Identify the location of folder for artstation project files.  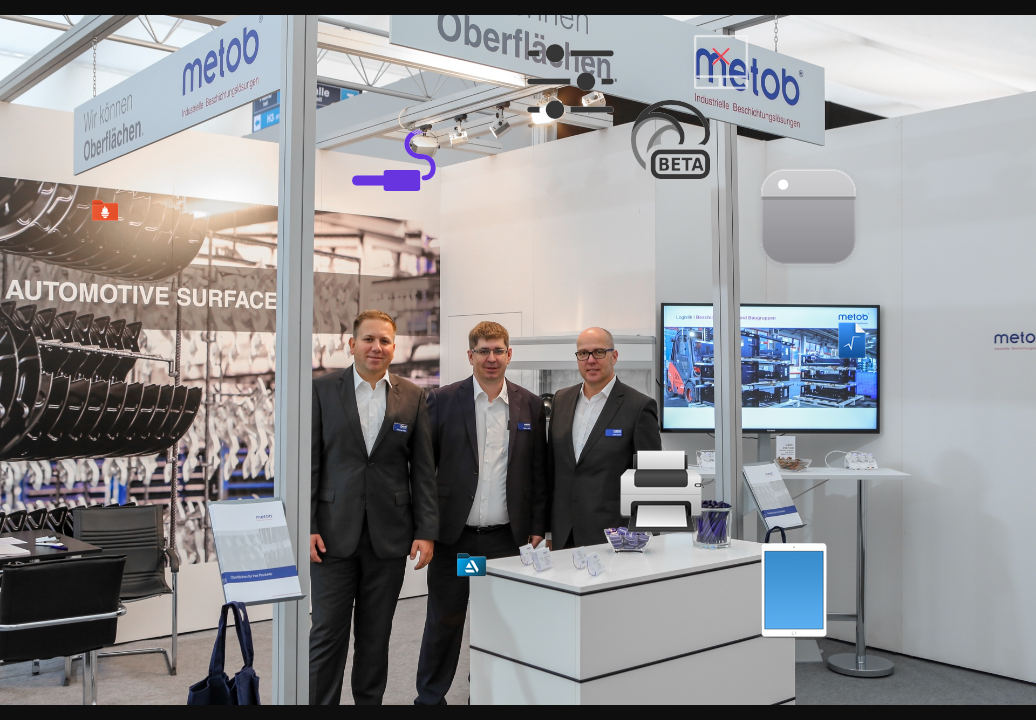
(471, 565).